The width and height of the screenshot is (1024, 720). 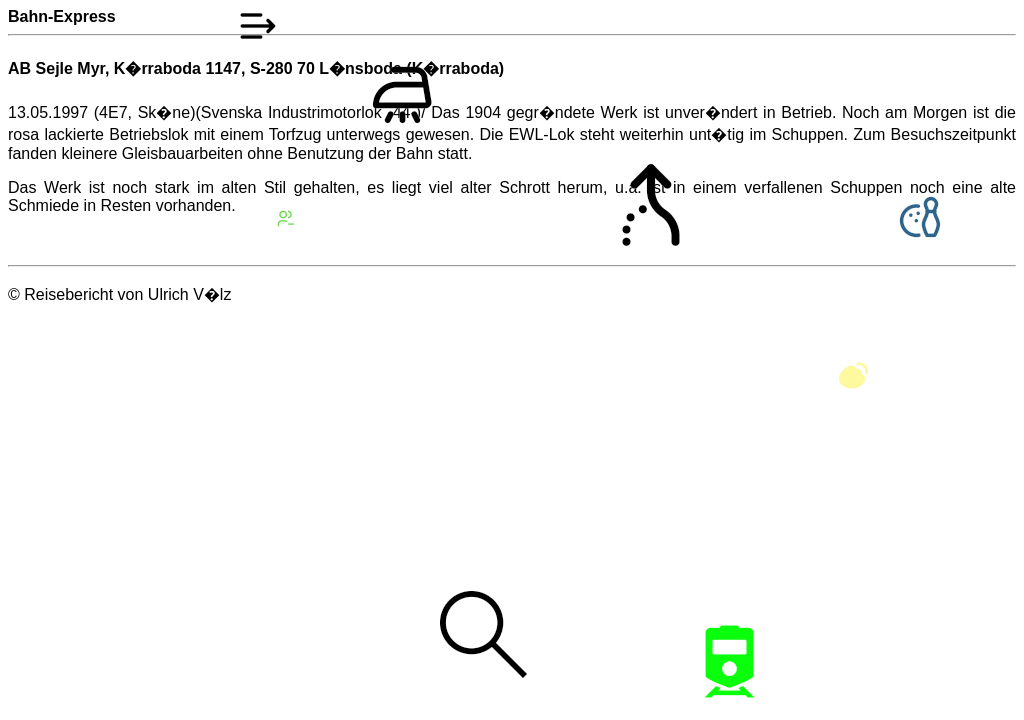 What do you see at coordinates (483, 634) in the screenshot?
I see `search for files, settings, or content` at bounding box center [483, 634].